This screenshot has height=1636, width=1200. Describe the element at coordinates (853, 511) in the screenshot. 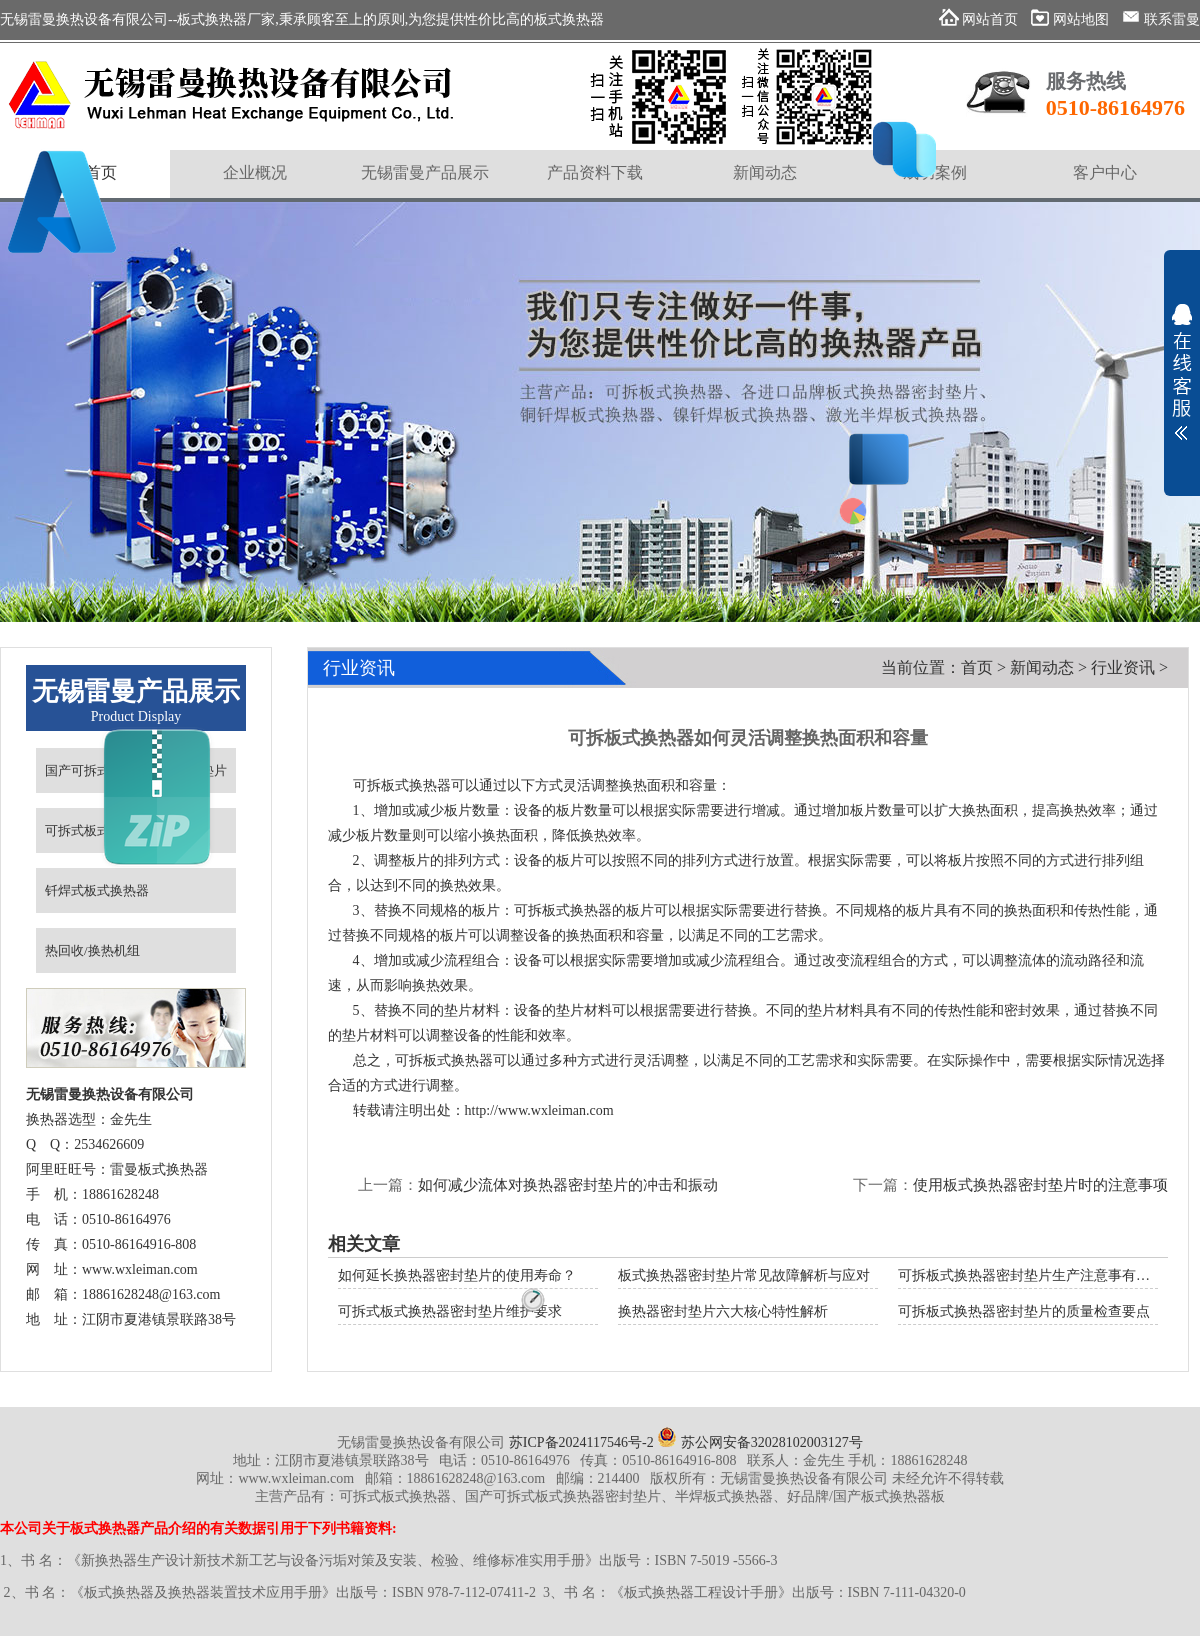

I see `open disk usage analyzer` at that location.